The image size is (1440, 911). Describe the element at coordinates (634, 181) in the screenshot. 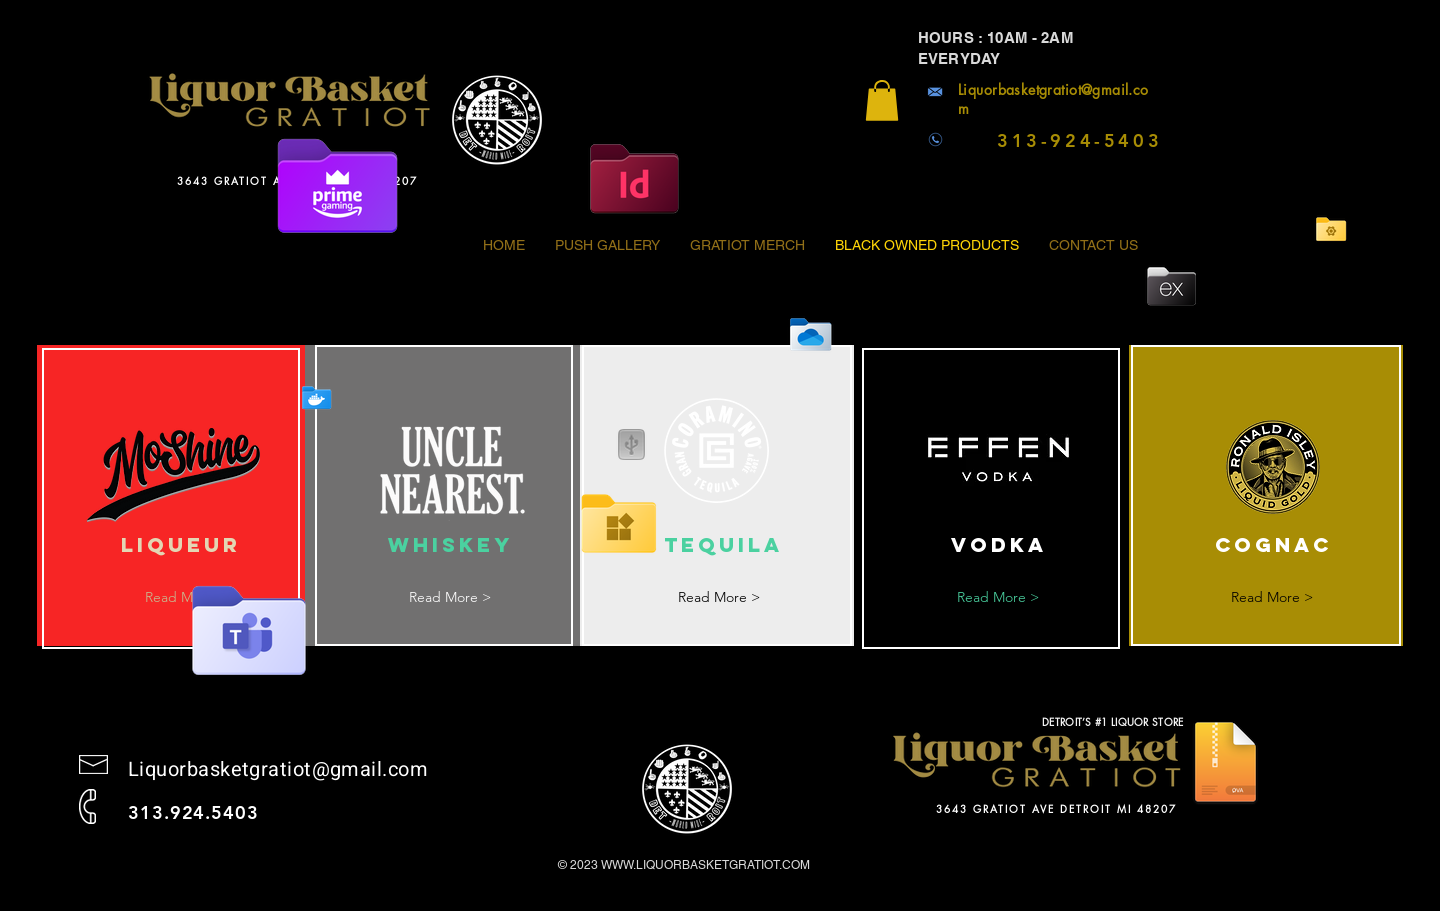

I see `folder containing Adobe InDesign project files` at that location.